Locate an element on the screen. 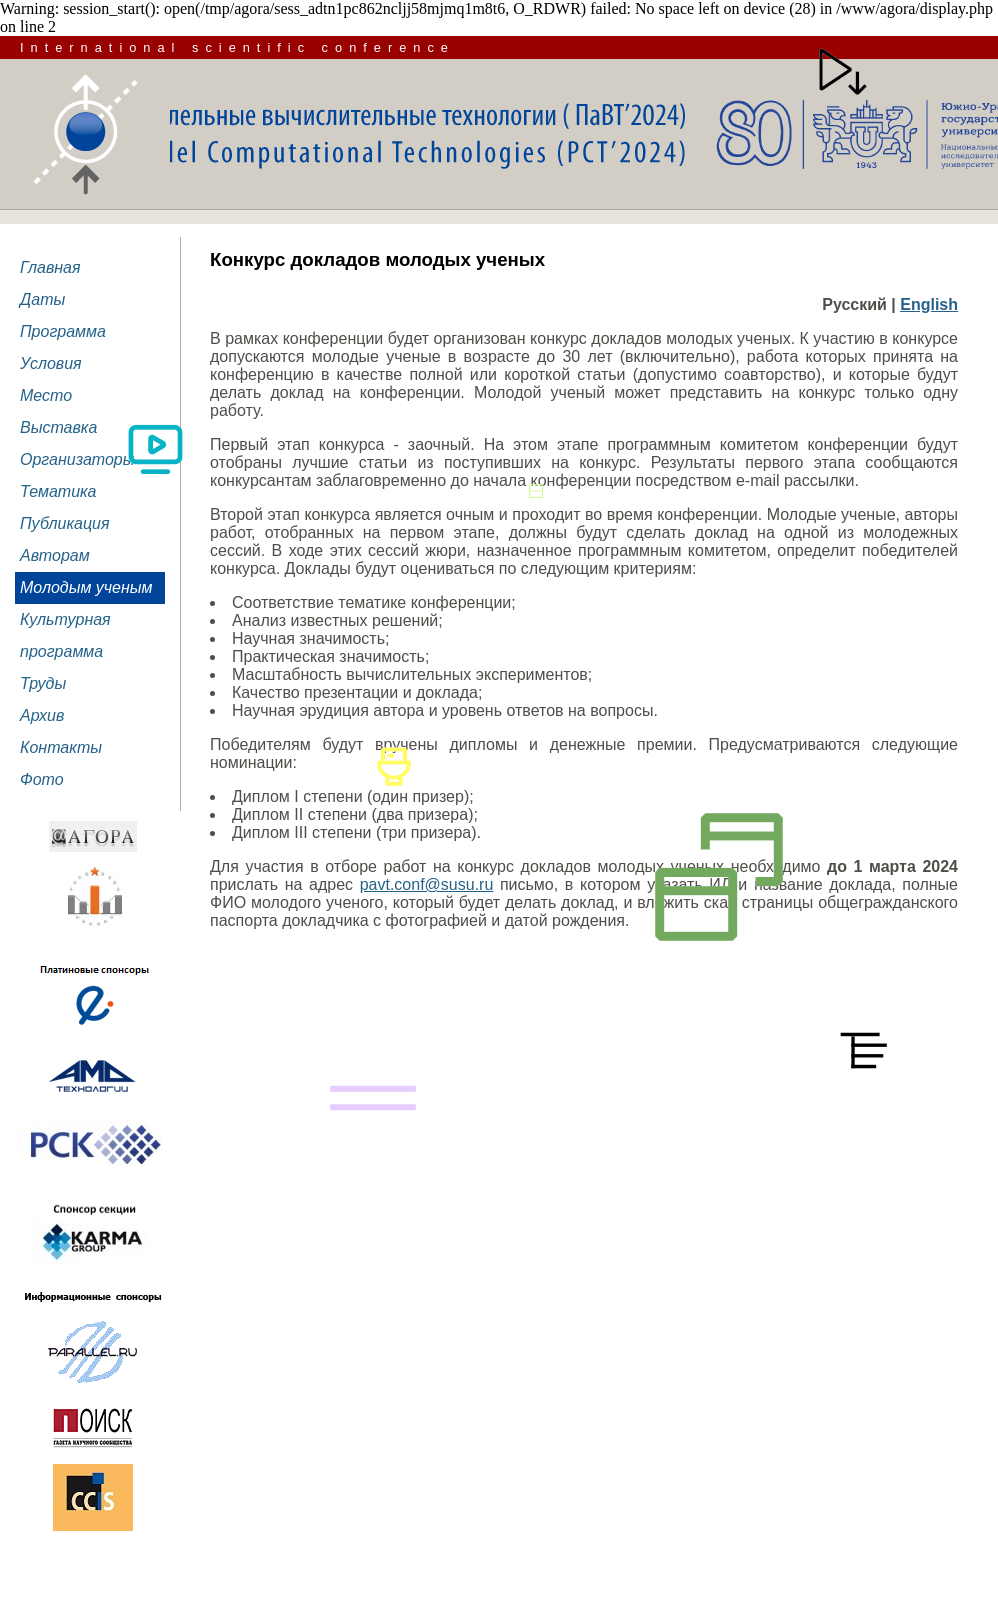  run code below current selection is located at coordinates (842, 71).